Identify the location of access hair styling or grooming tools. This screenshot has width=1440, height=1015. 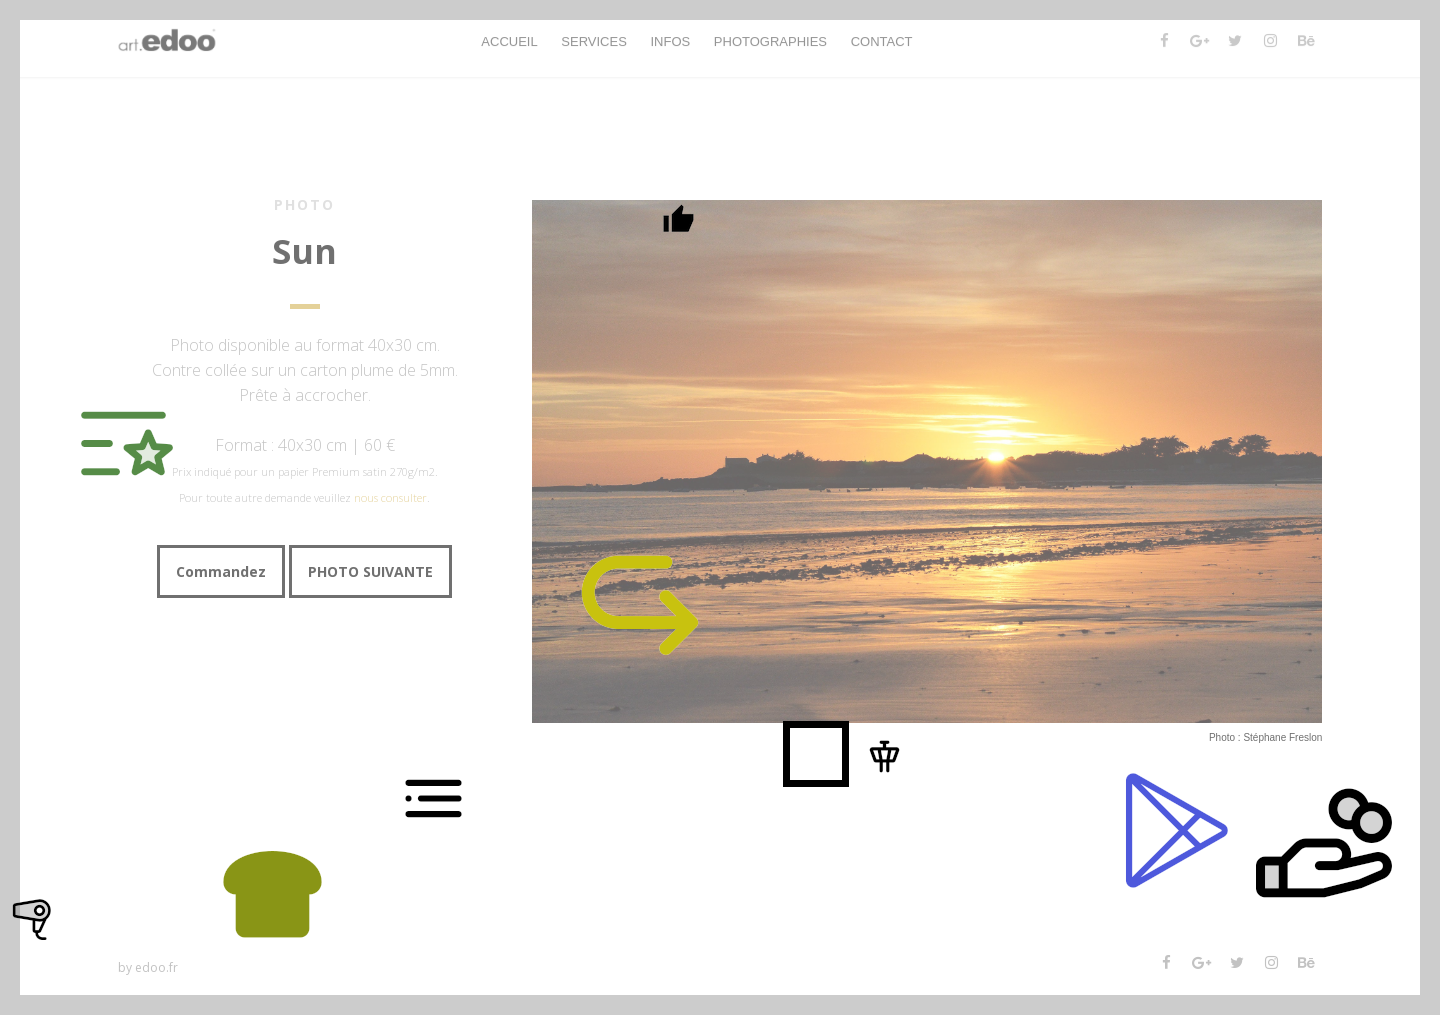
(32, 917).